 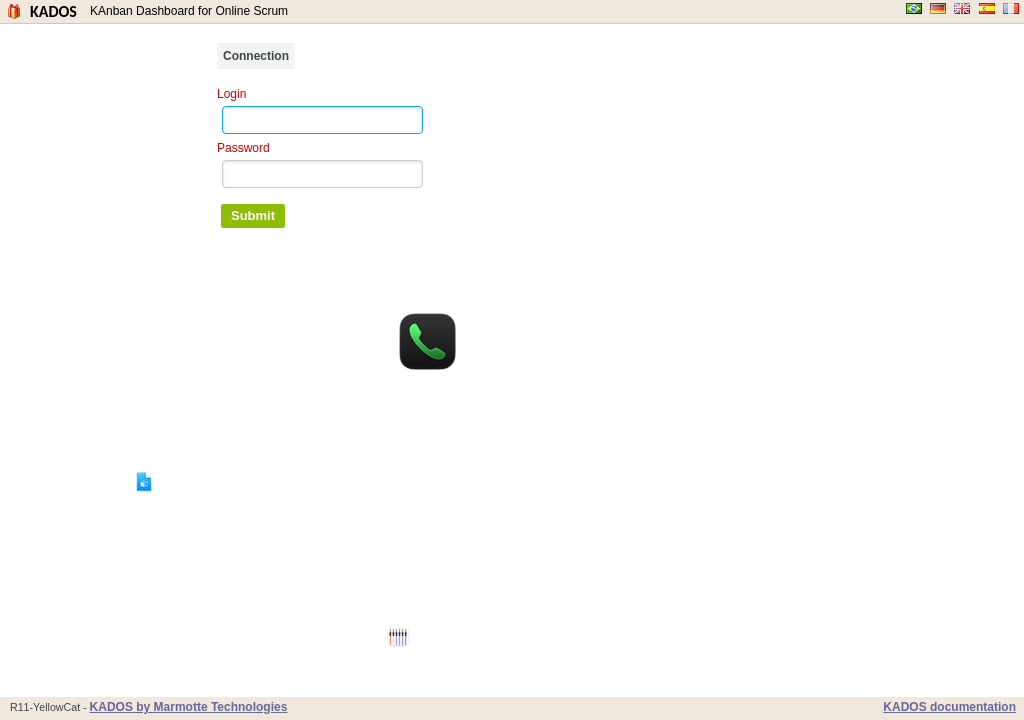 I want to click on open the phone app to make or receive calls, so click(x=427, y=341).